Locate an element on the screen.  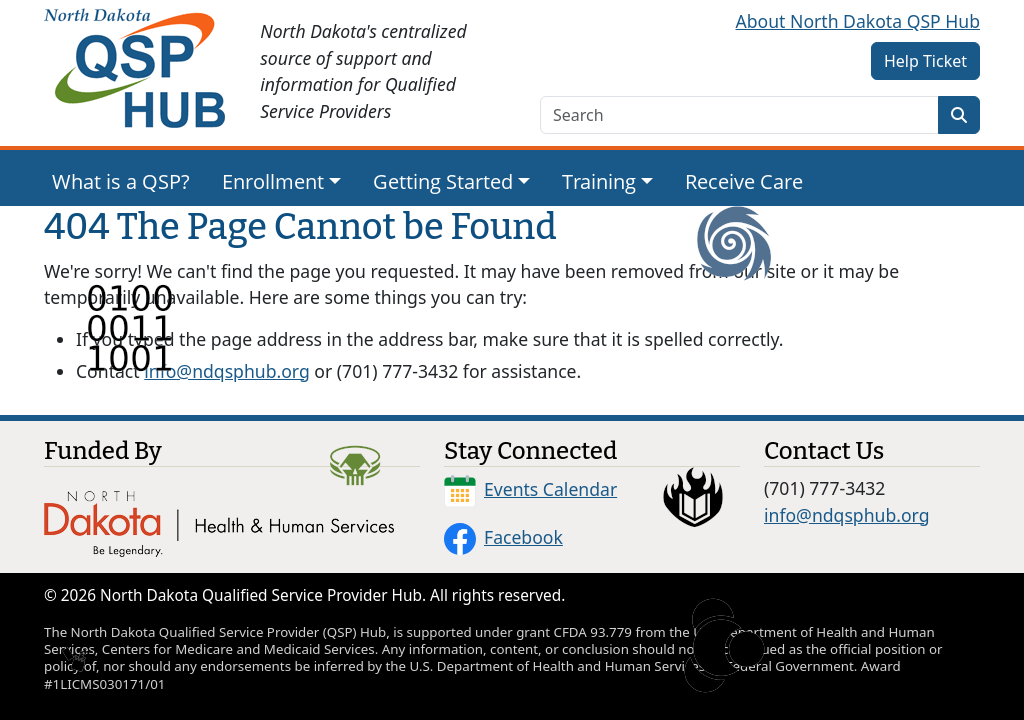
select a skull emblem or signet for your profile is located at coordinates (355, 466).